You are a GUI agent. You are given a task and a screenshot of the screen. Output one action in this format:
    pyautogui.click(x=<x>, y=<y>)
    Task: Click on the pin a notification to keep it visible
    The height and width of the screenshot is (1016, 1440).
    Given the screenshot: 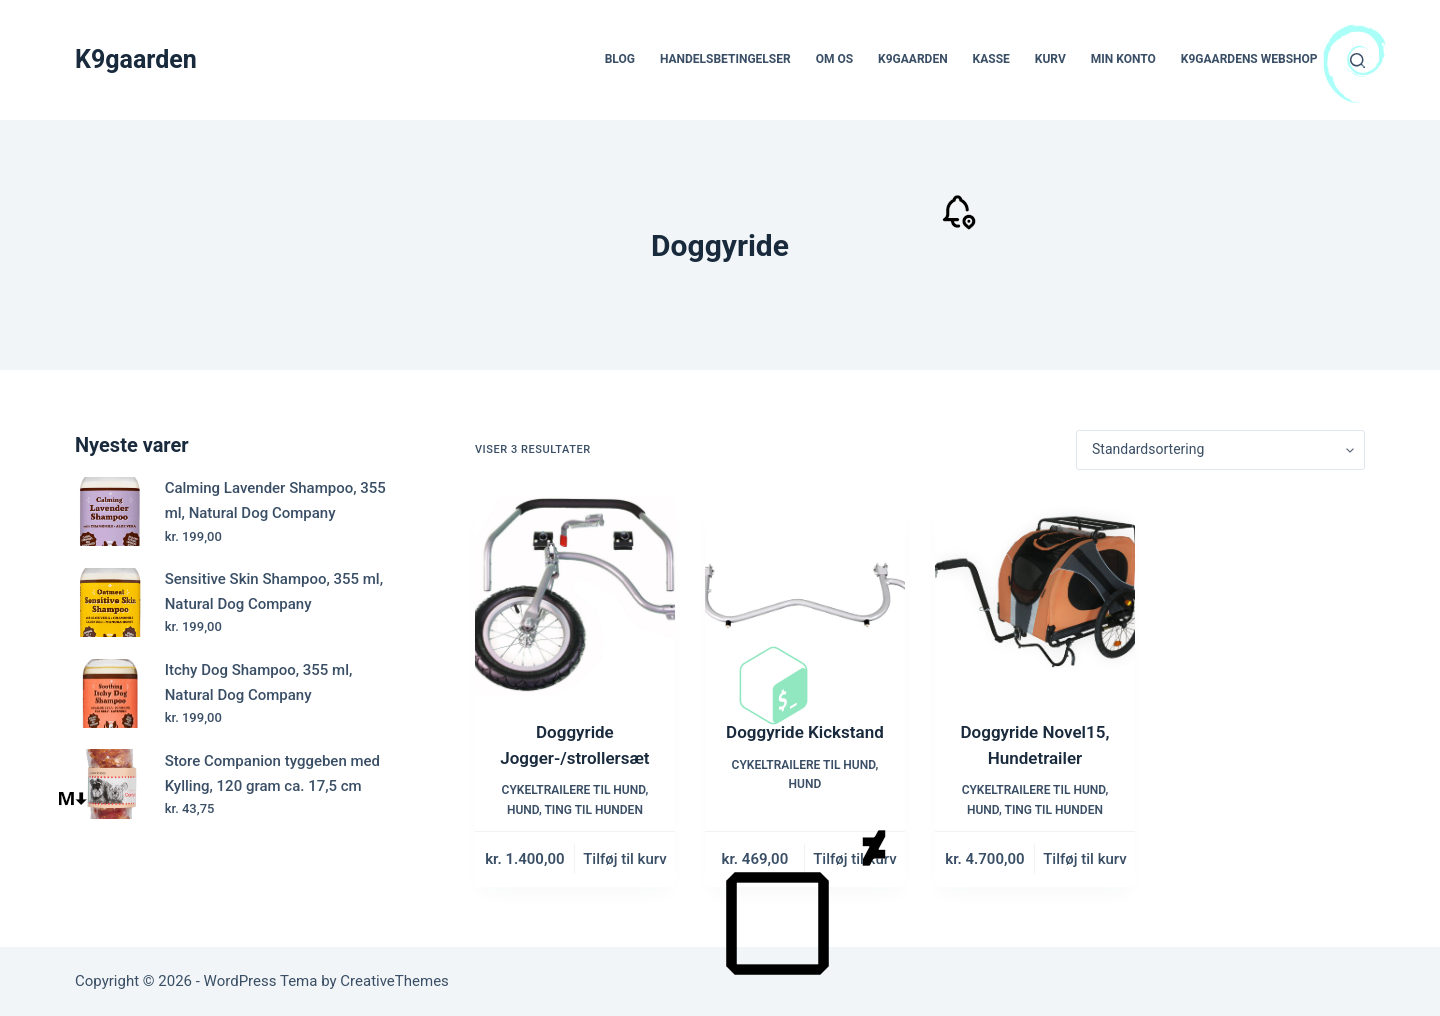 What is the action you would take?
    pyautogui.click(x=957, y=211)
    